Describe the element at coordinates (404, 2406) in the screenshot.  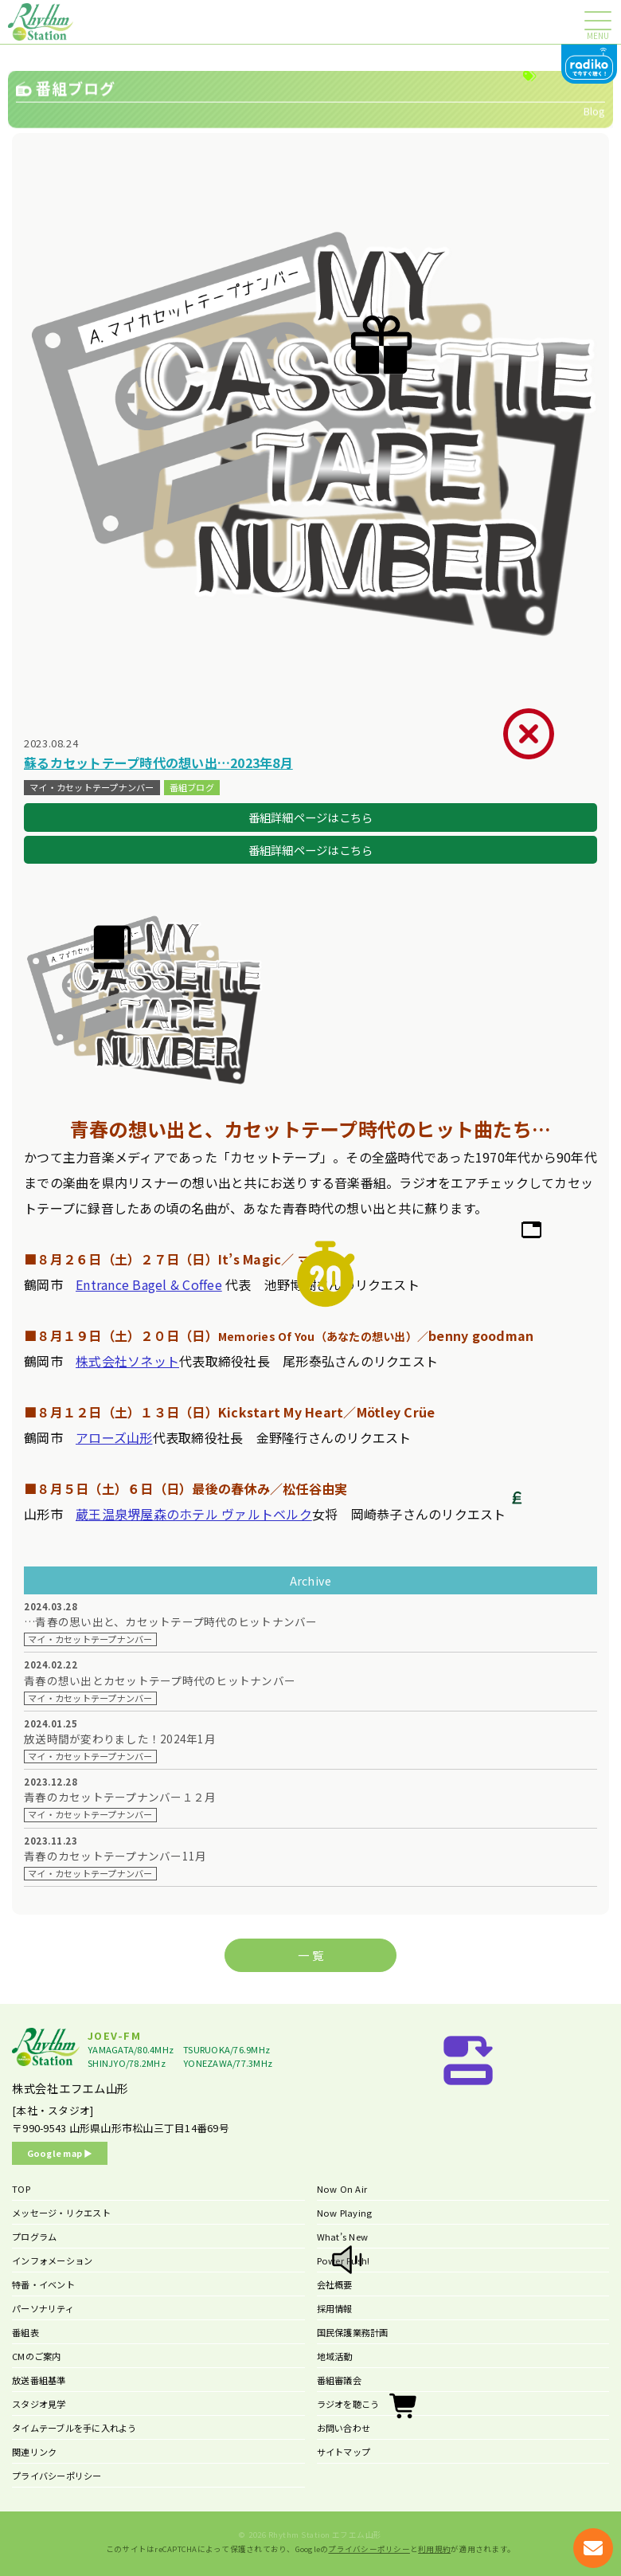
I see `view your shopping cart` at that location.